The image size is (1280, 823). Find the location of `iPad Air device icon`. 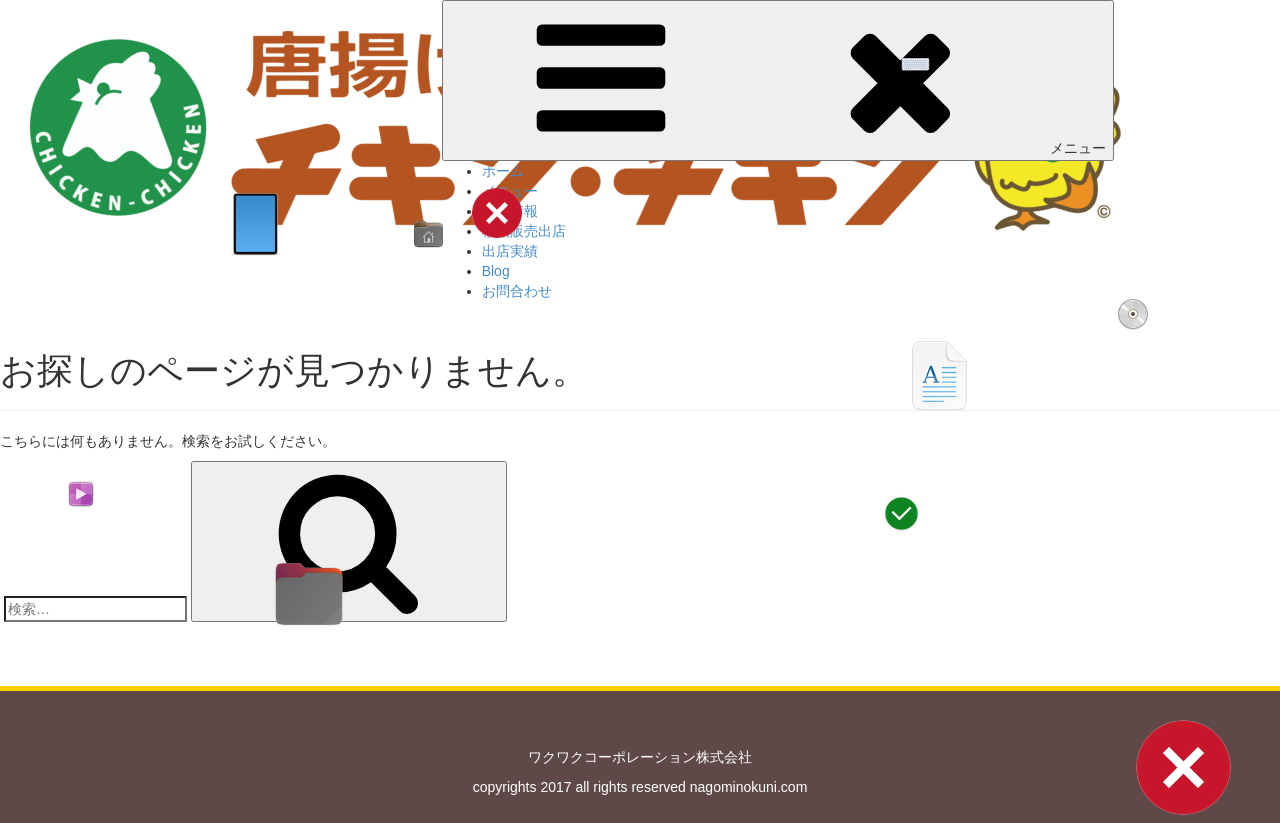

iPad Air device icon is located at coordinates (255, 224).